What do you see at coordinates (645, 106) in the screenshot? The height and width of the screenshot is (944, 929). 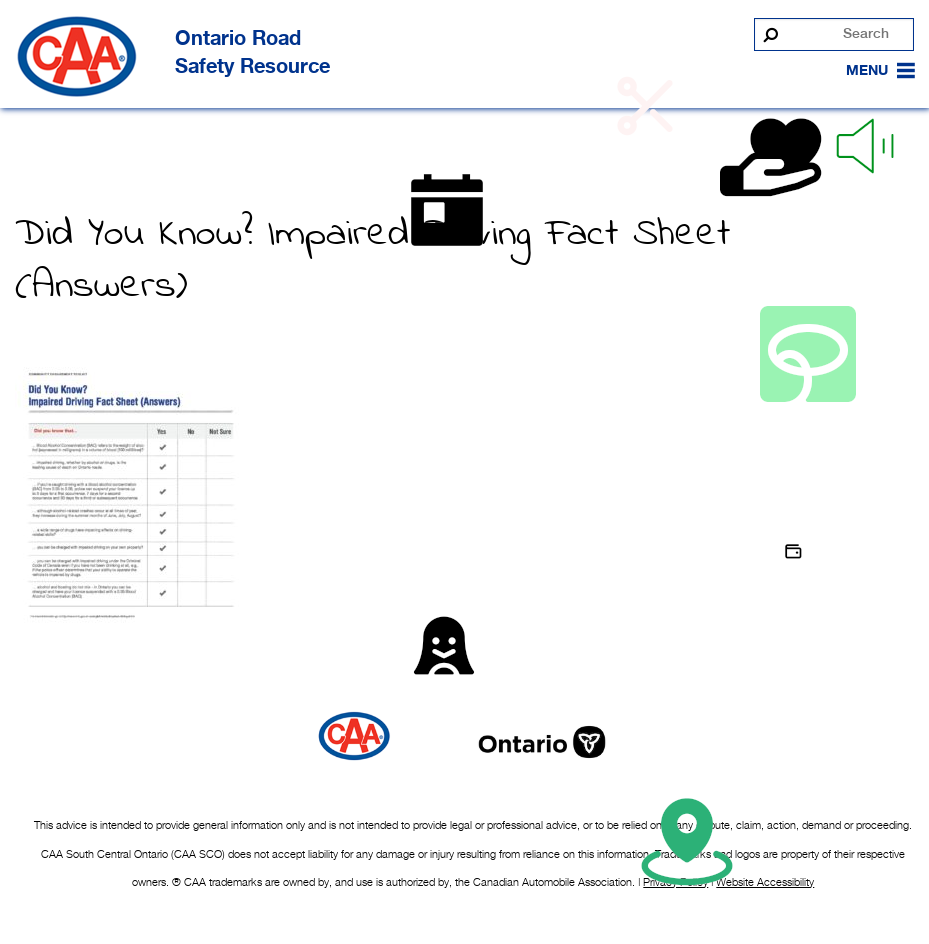 I see `cut selected content` at bounding box center [645, 106].